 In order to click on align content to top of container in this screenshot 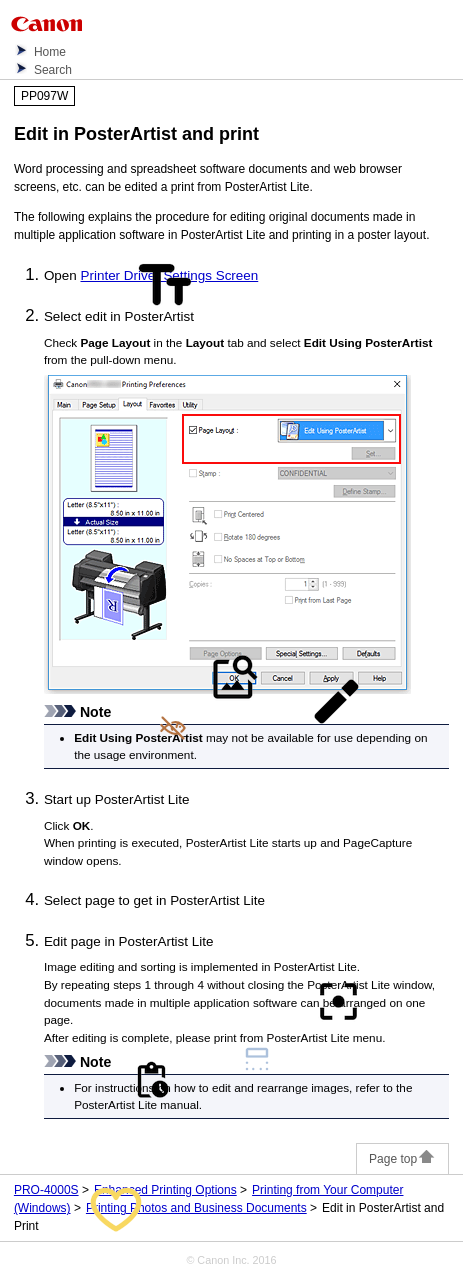, I will do `click(257, 1059)`.